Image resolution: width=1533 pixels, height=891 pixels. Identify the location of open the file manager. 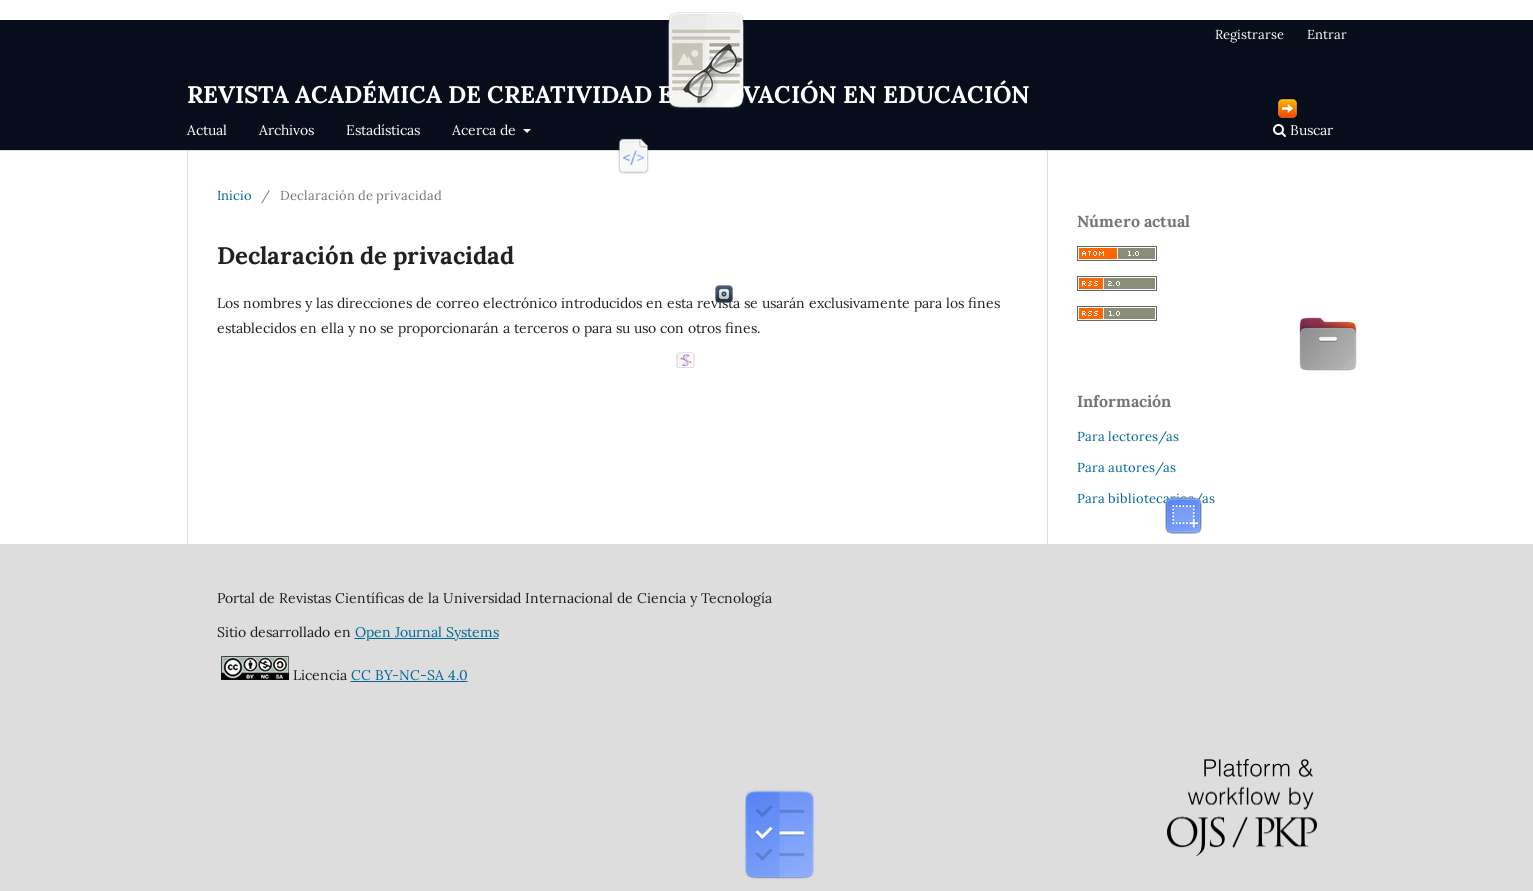
(1328, 344).